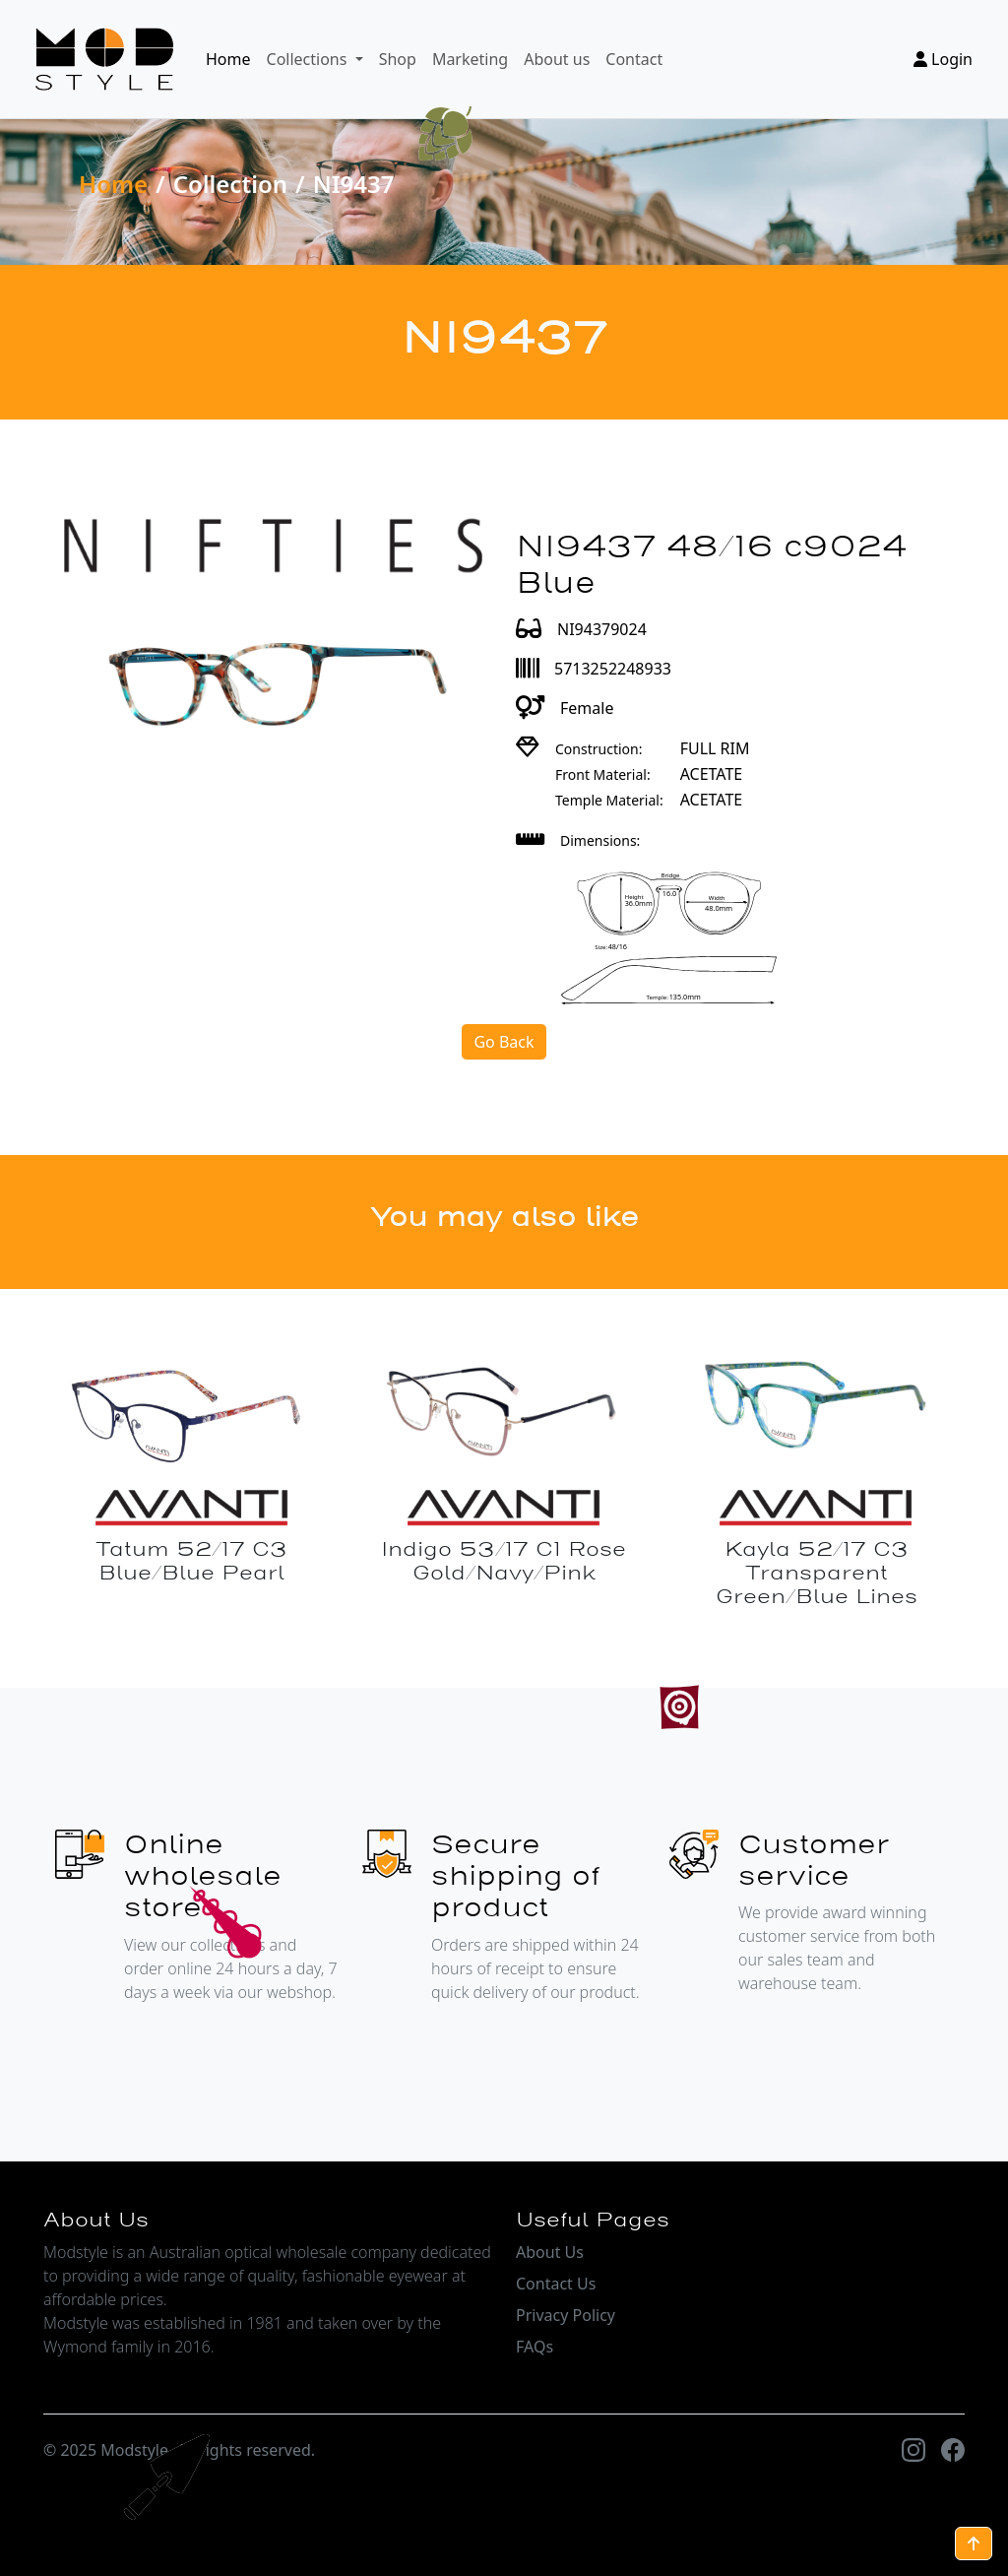 The height and width of the screenshot is (2576, 1008). I want to click on access gardening or landscaping tools, so click(166, 2477).